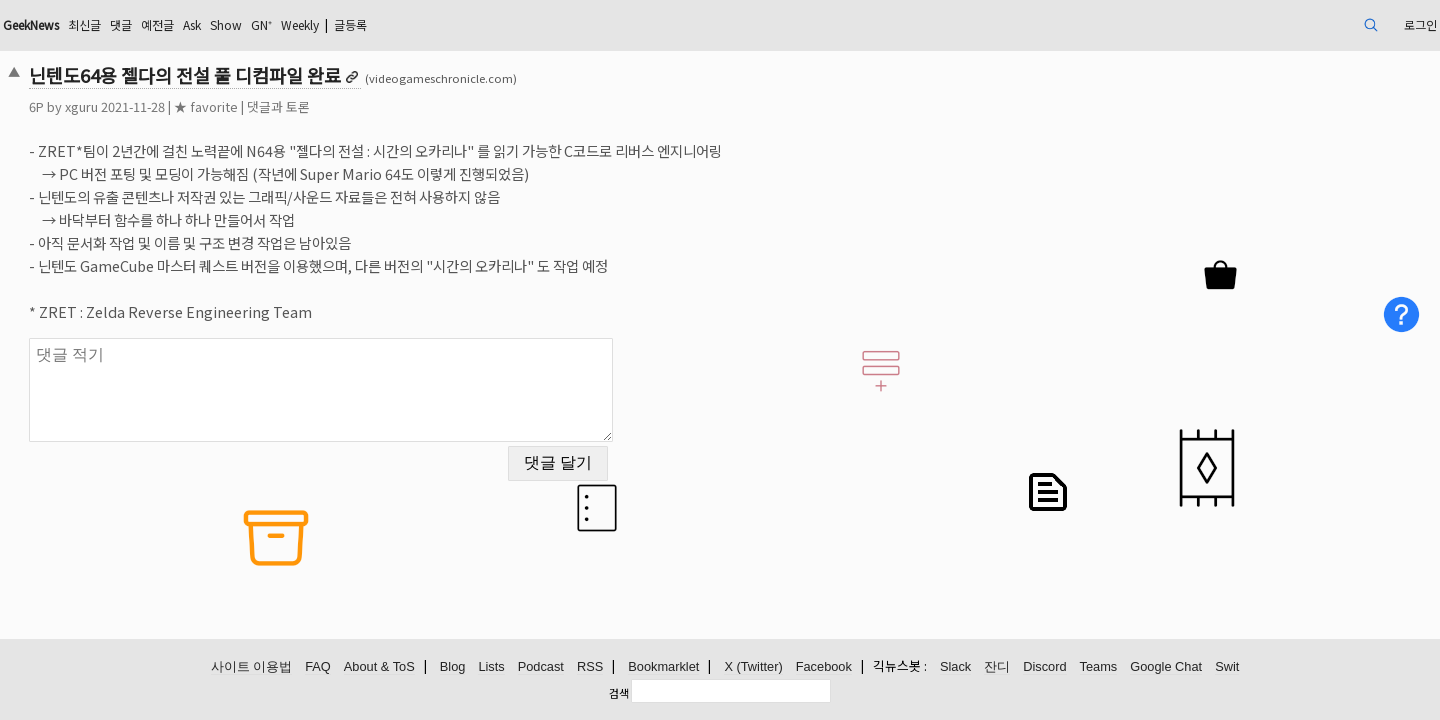 Image resolution: width=1440 pixels, height=720 pixels. Describe the element at coordinates (1207, 468) in the screenshot. I see `browse or select rugs in a home decor app` at that location.